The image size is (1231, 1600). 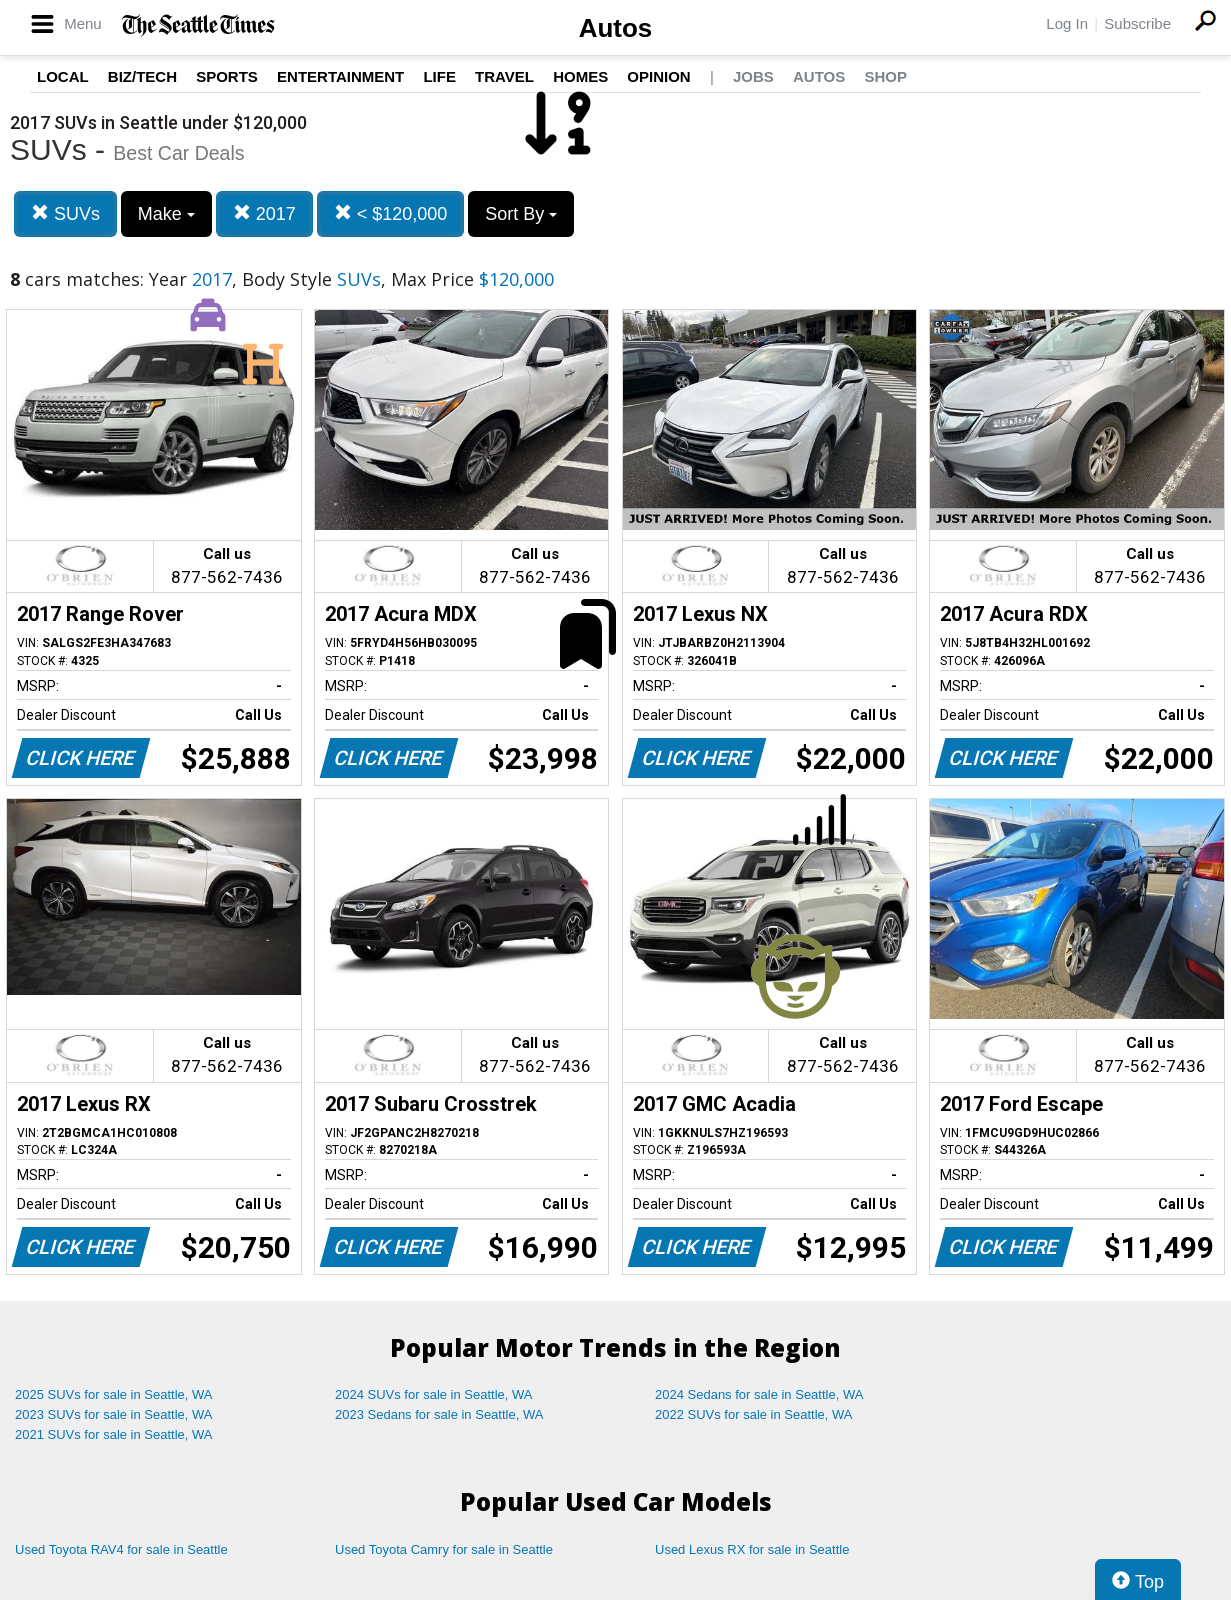 I want to click on view your saved bookmarks, so click(x=588, y=634).